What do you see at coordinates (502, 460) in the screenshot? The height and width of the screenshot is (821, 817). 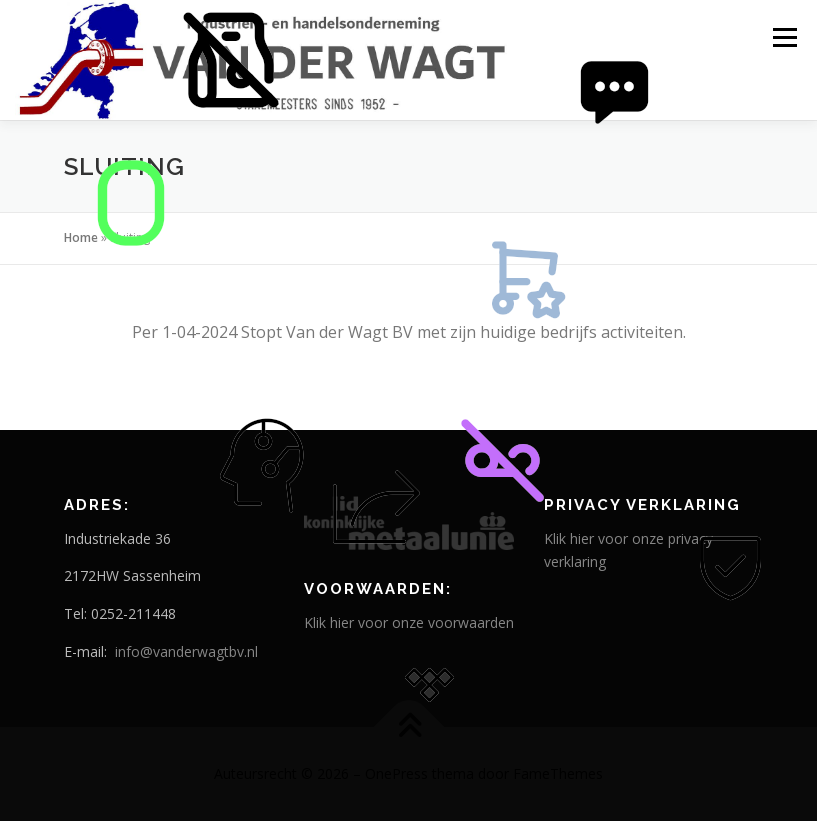 I see `voicemail disabled or unavailable` at bounding box center [502, 460].